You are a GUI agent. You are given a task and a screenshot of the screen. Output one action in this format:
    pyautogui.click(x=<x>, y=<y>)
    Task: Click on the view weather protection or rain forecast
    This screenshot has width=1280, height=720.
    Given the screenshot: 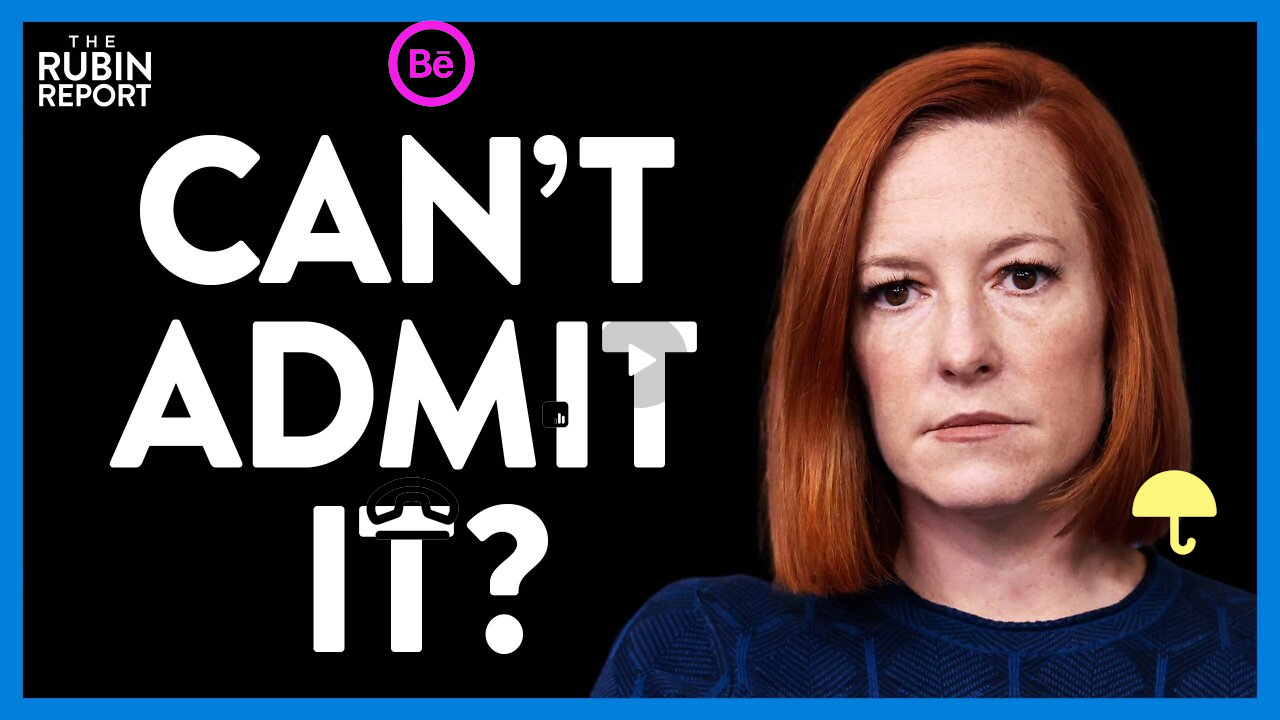 What is the action you would take?
    pyautogui.click(x=1174, y=512)
    